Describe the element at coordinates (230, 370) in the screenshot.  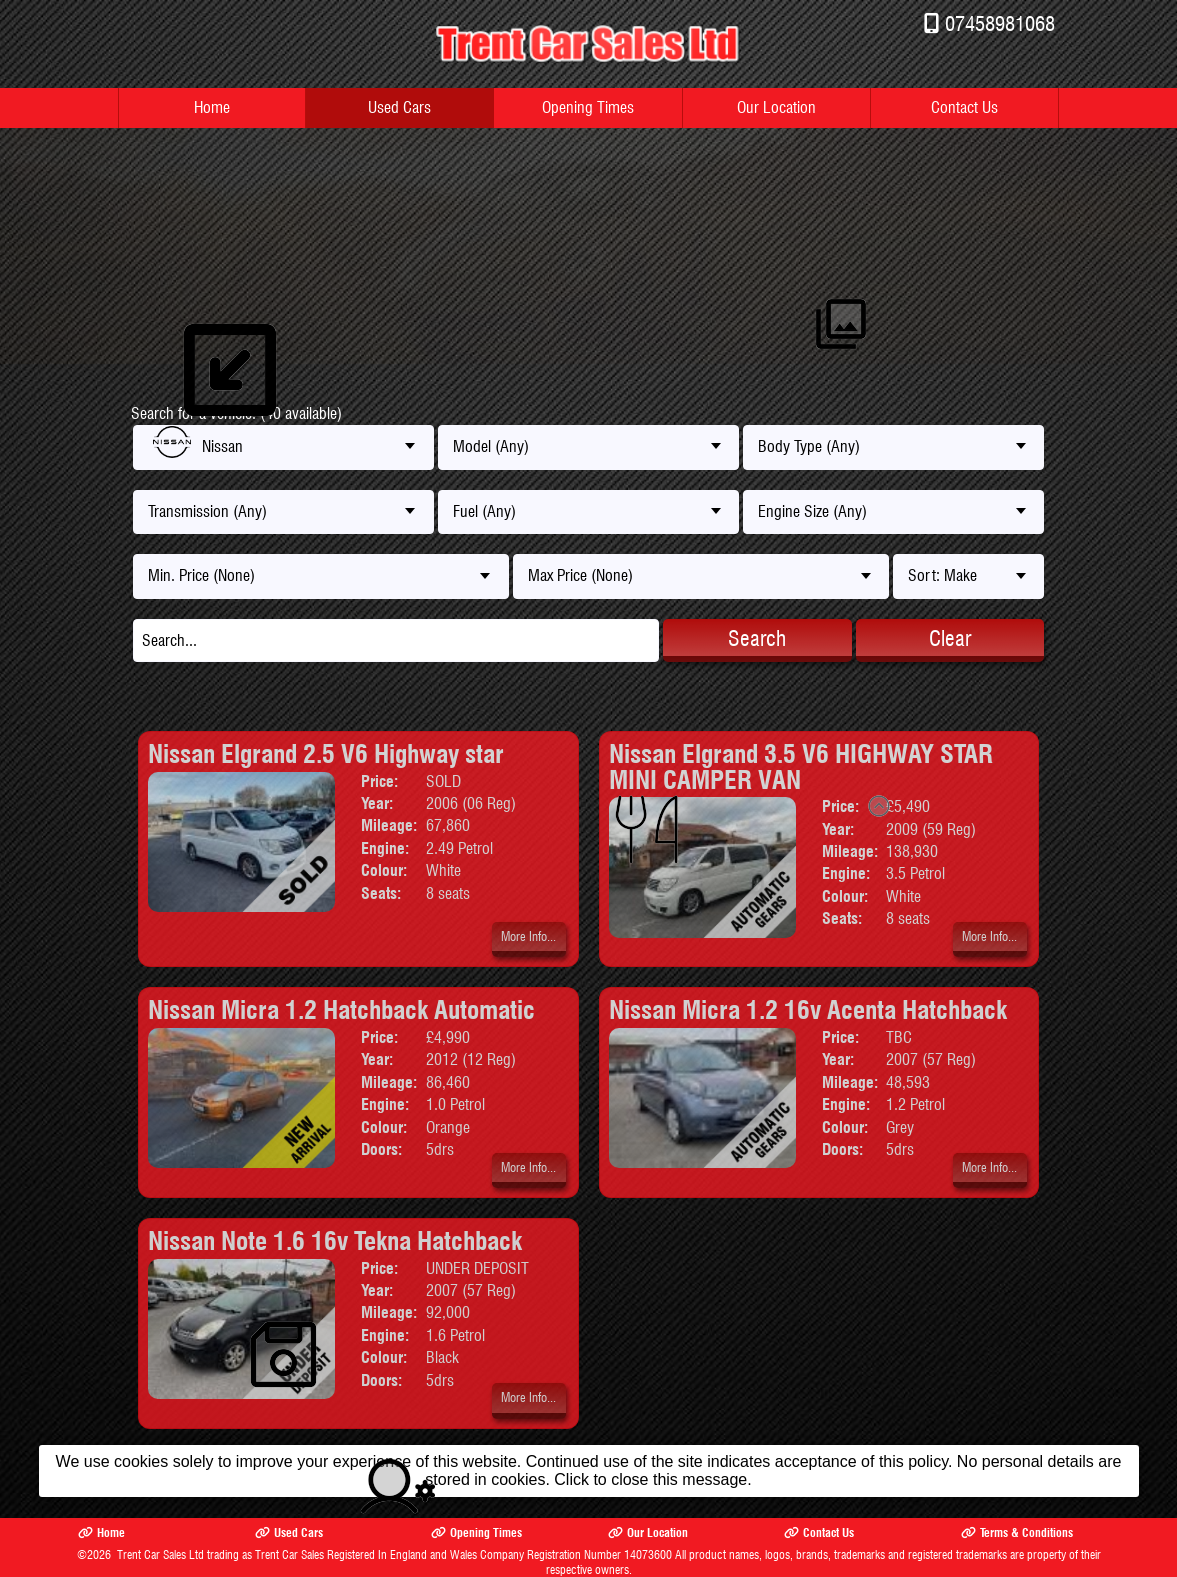
I see `navigate to bottom-left corner` at that location.